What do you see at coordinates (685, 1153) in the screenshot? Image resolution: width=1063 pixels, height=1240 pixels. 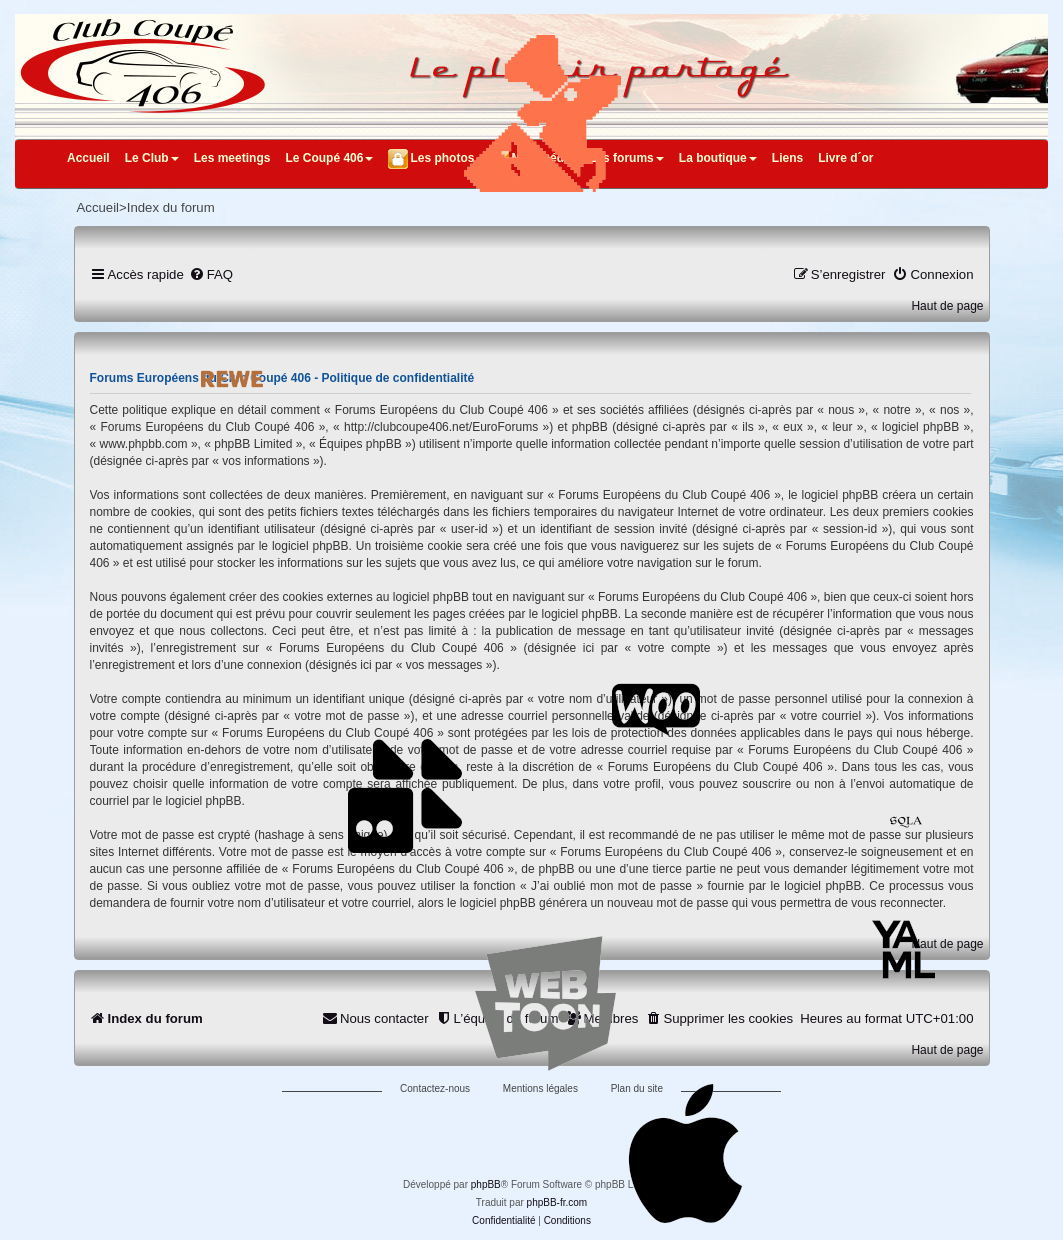 I see `apple brand or product indicator` at bounding box center [685, 1153].